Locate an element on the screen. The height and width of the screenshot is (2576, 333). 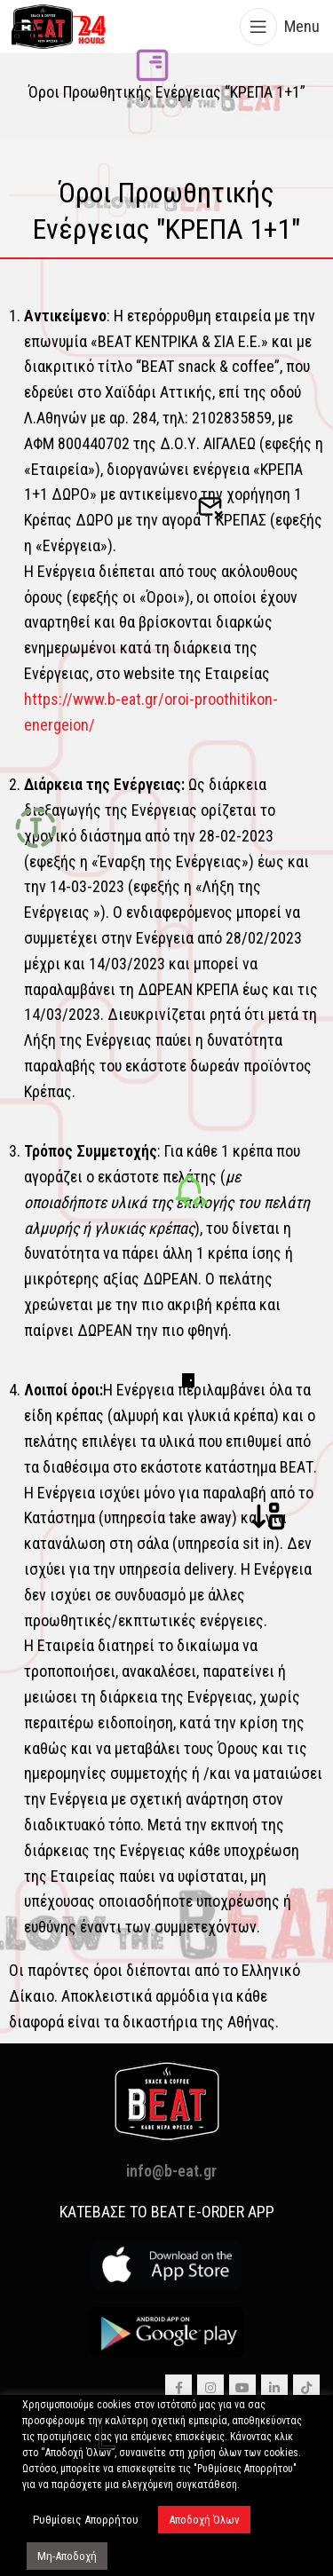
indicates text formatting or typography options is located at coordinates (36, 827).